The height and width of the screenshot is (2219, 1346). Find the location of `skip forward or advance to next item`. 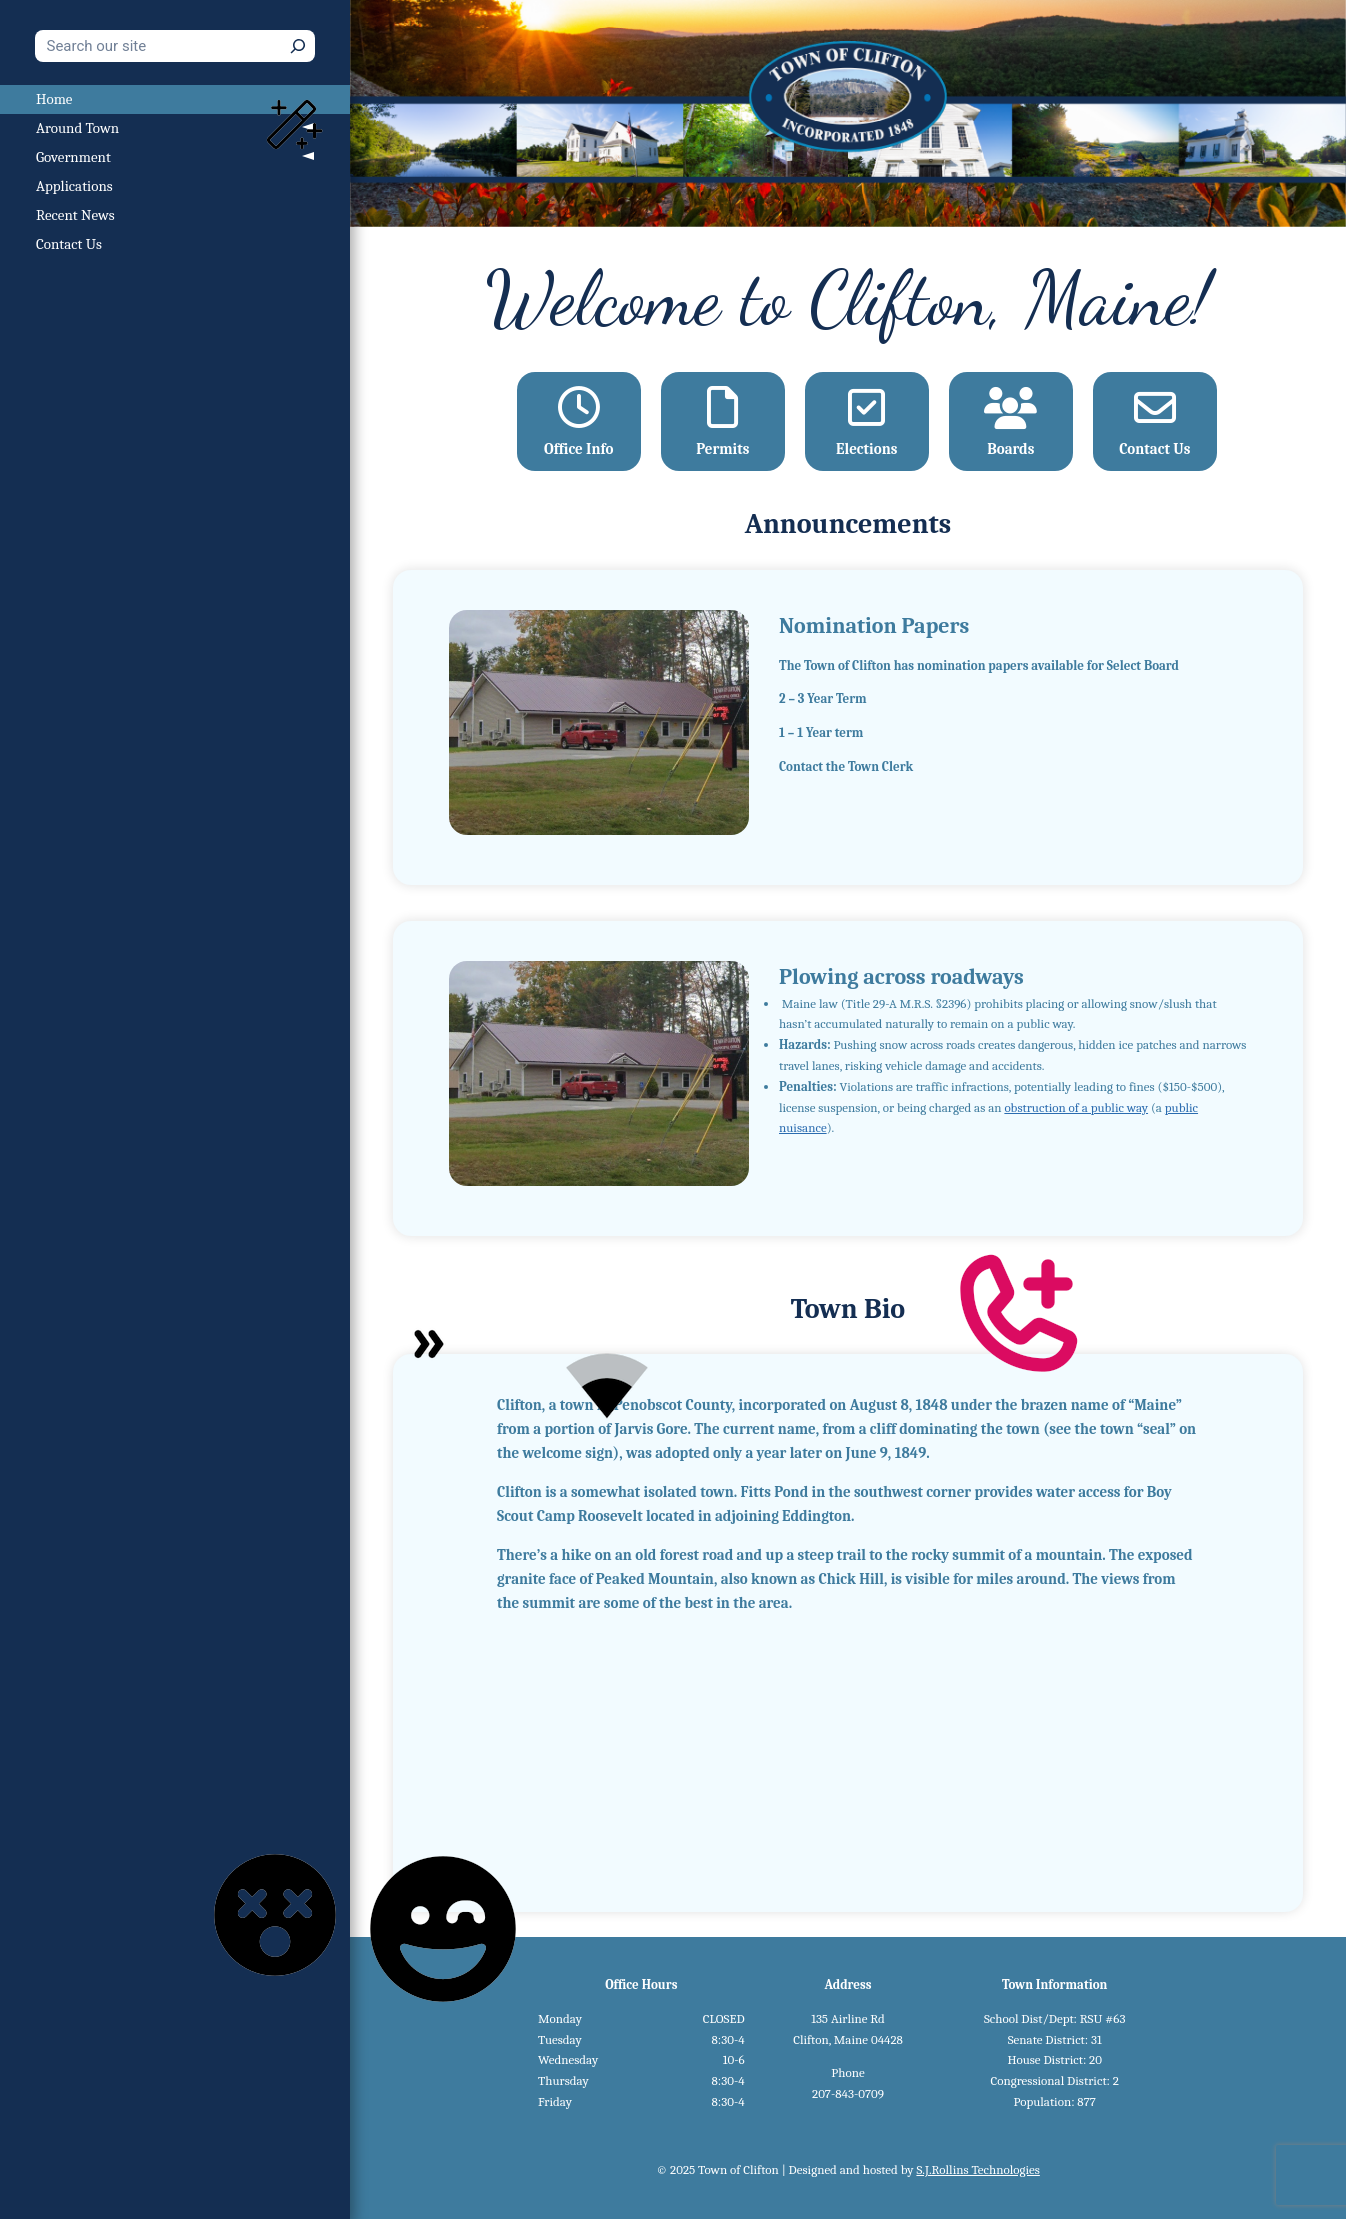

skip forward or advance to next item is located at coordinates (427, 1344).